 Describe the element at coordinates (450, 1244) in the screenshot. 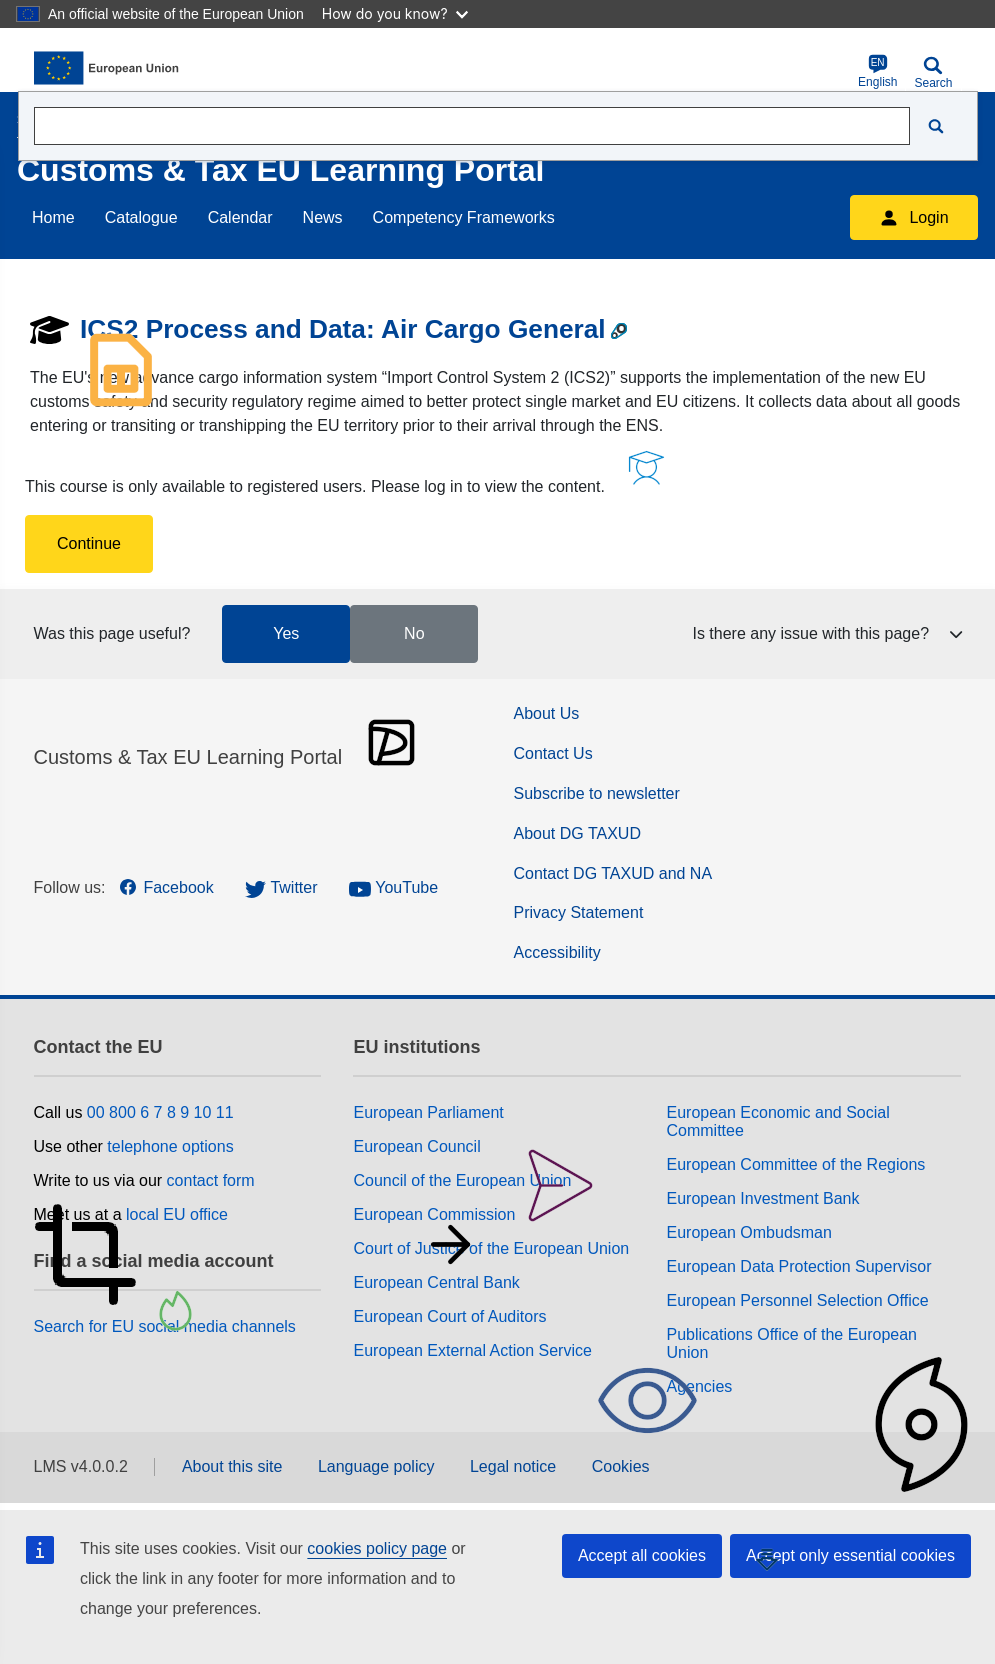

I see `navigate to the next item or page` at that location.